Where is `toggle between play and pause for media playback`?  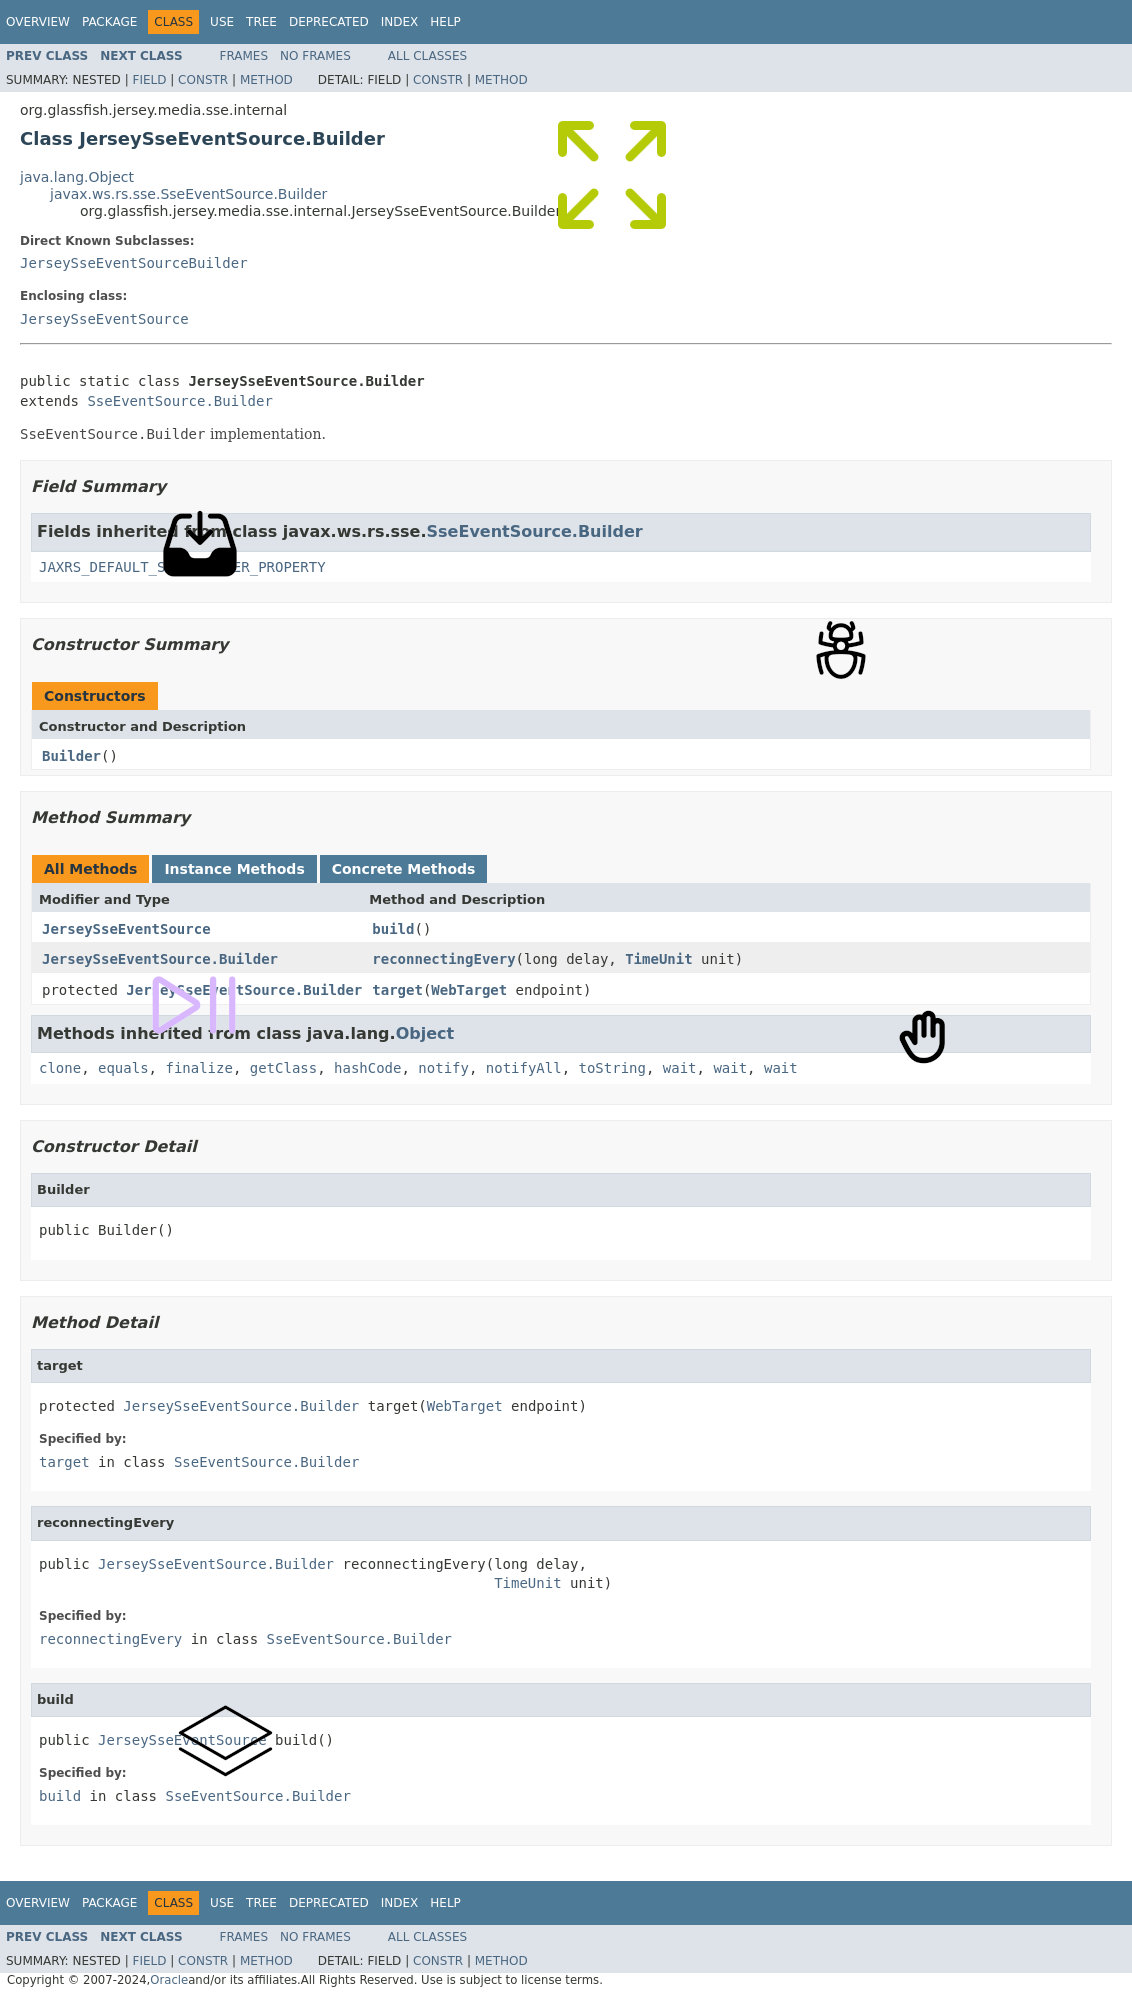 toggle between play and pause for media playback is located at coordinates (194, 1005).